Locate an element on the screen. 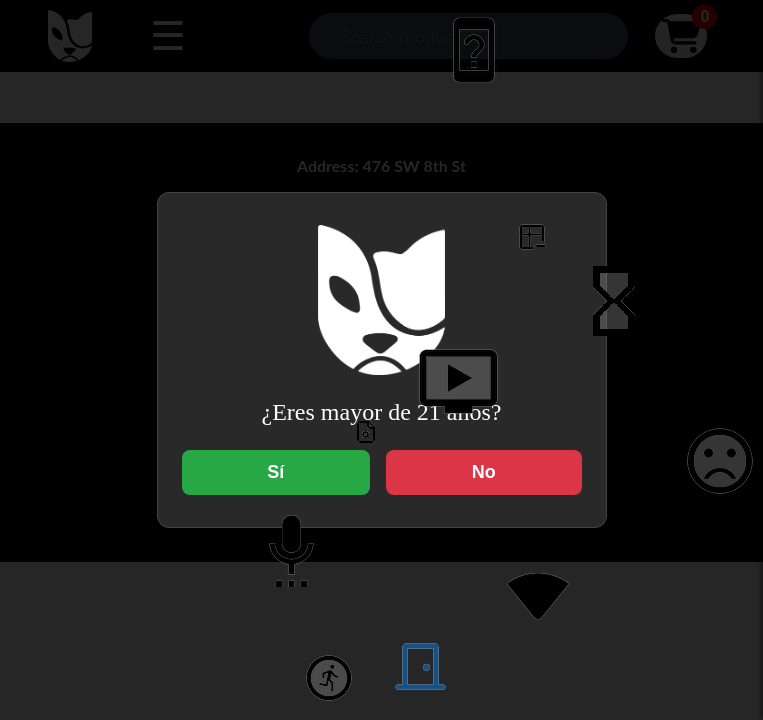  exit or log out of the application is located at coordinates (420, 666).